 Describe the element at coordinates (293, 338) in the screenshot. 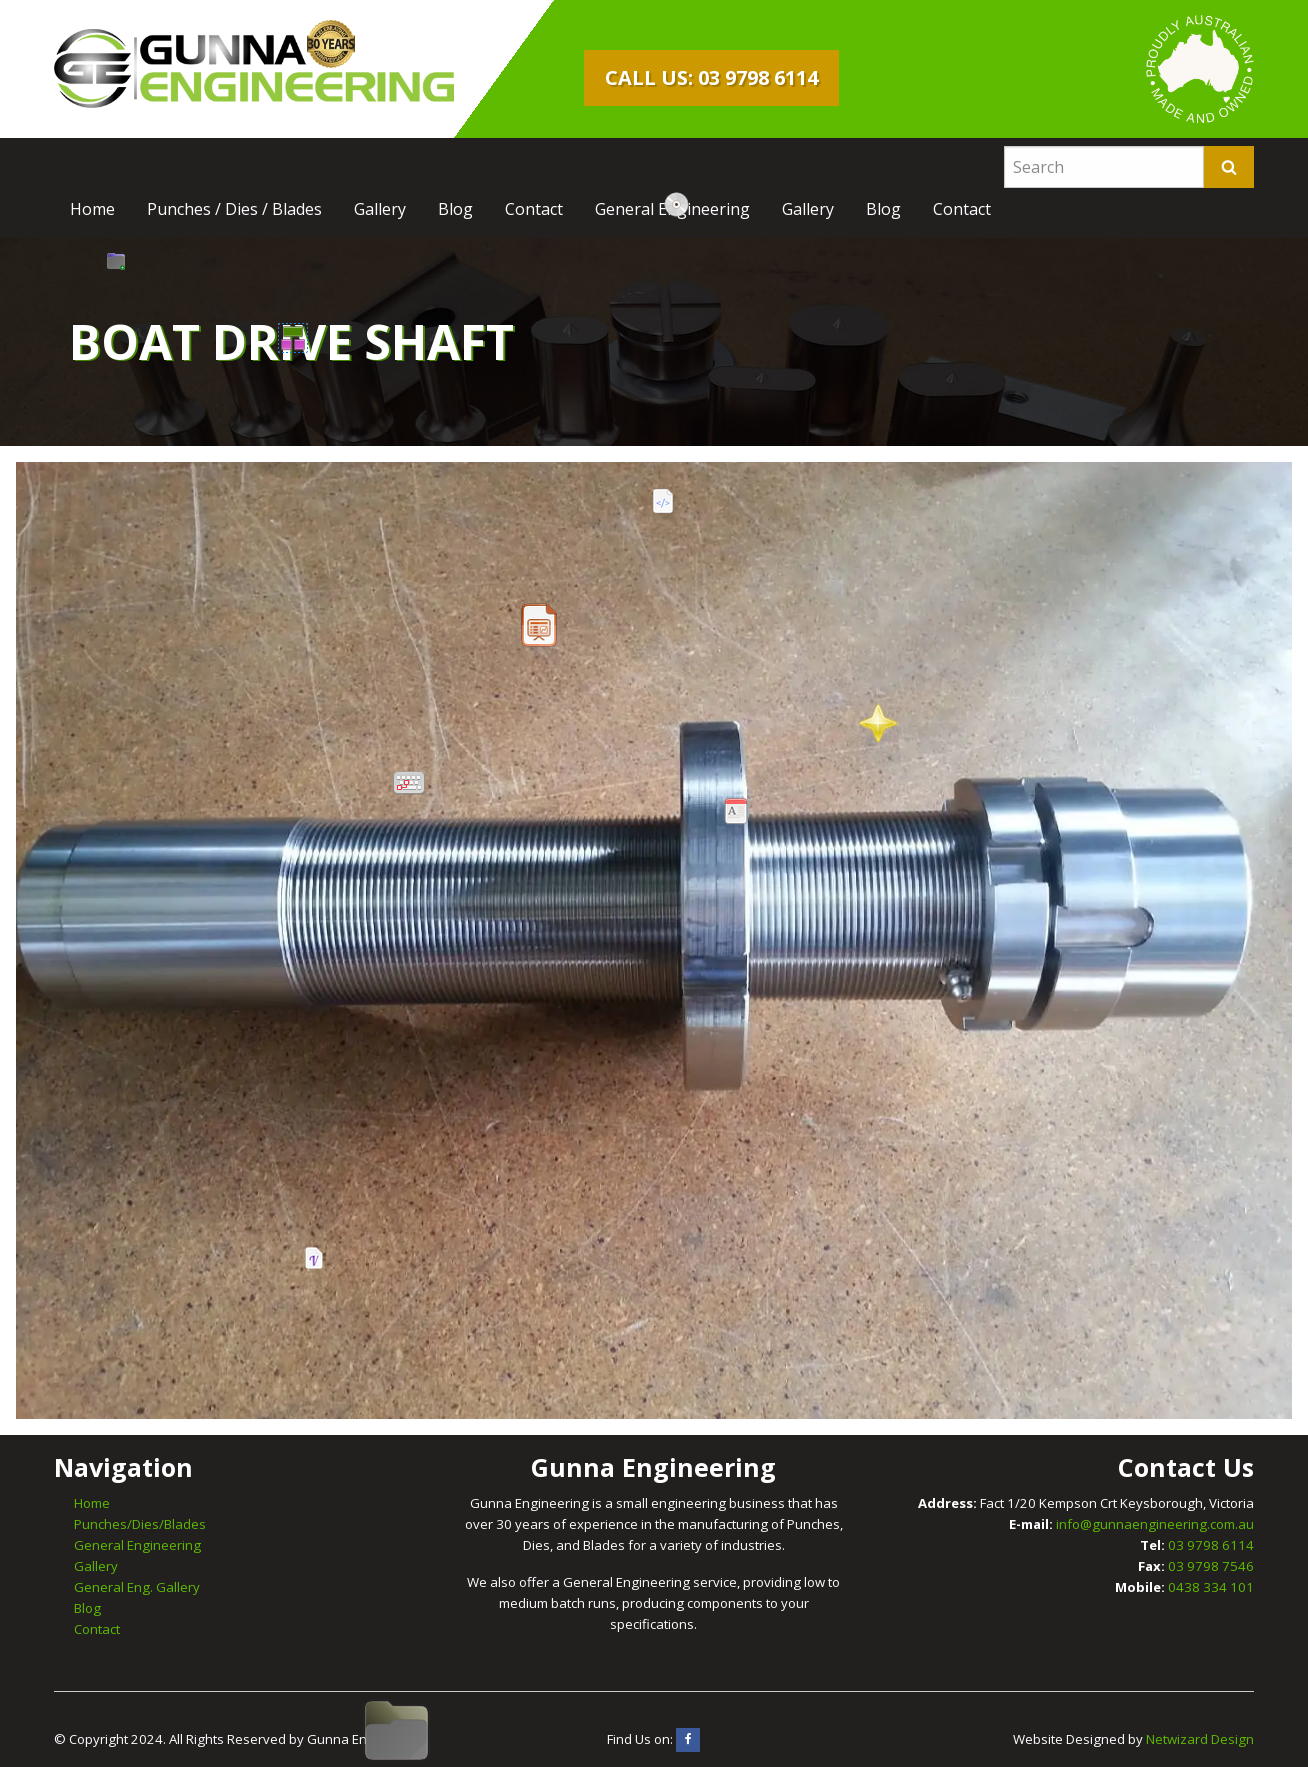

I see `select all items in the current view` at that location.